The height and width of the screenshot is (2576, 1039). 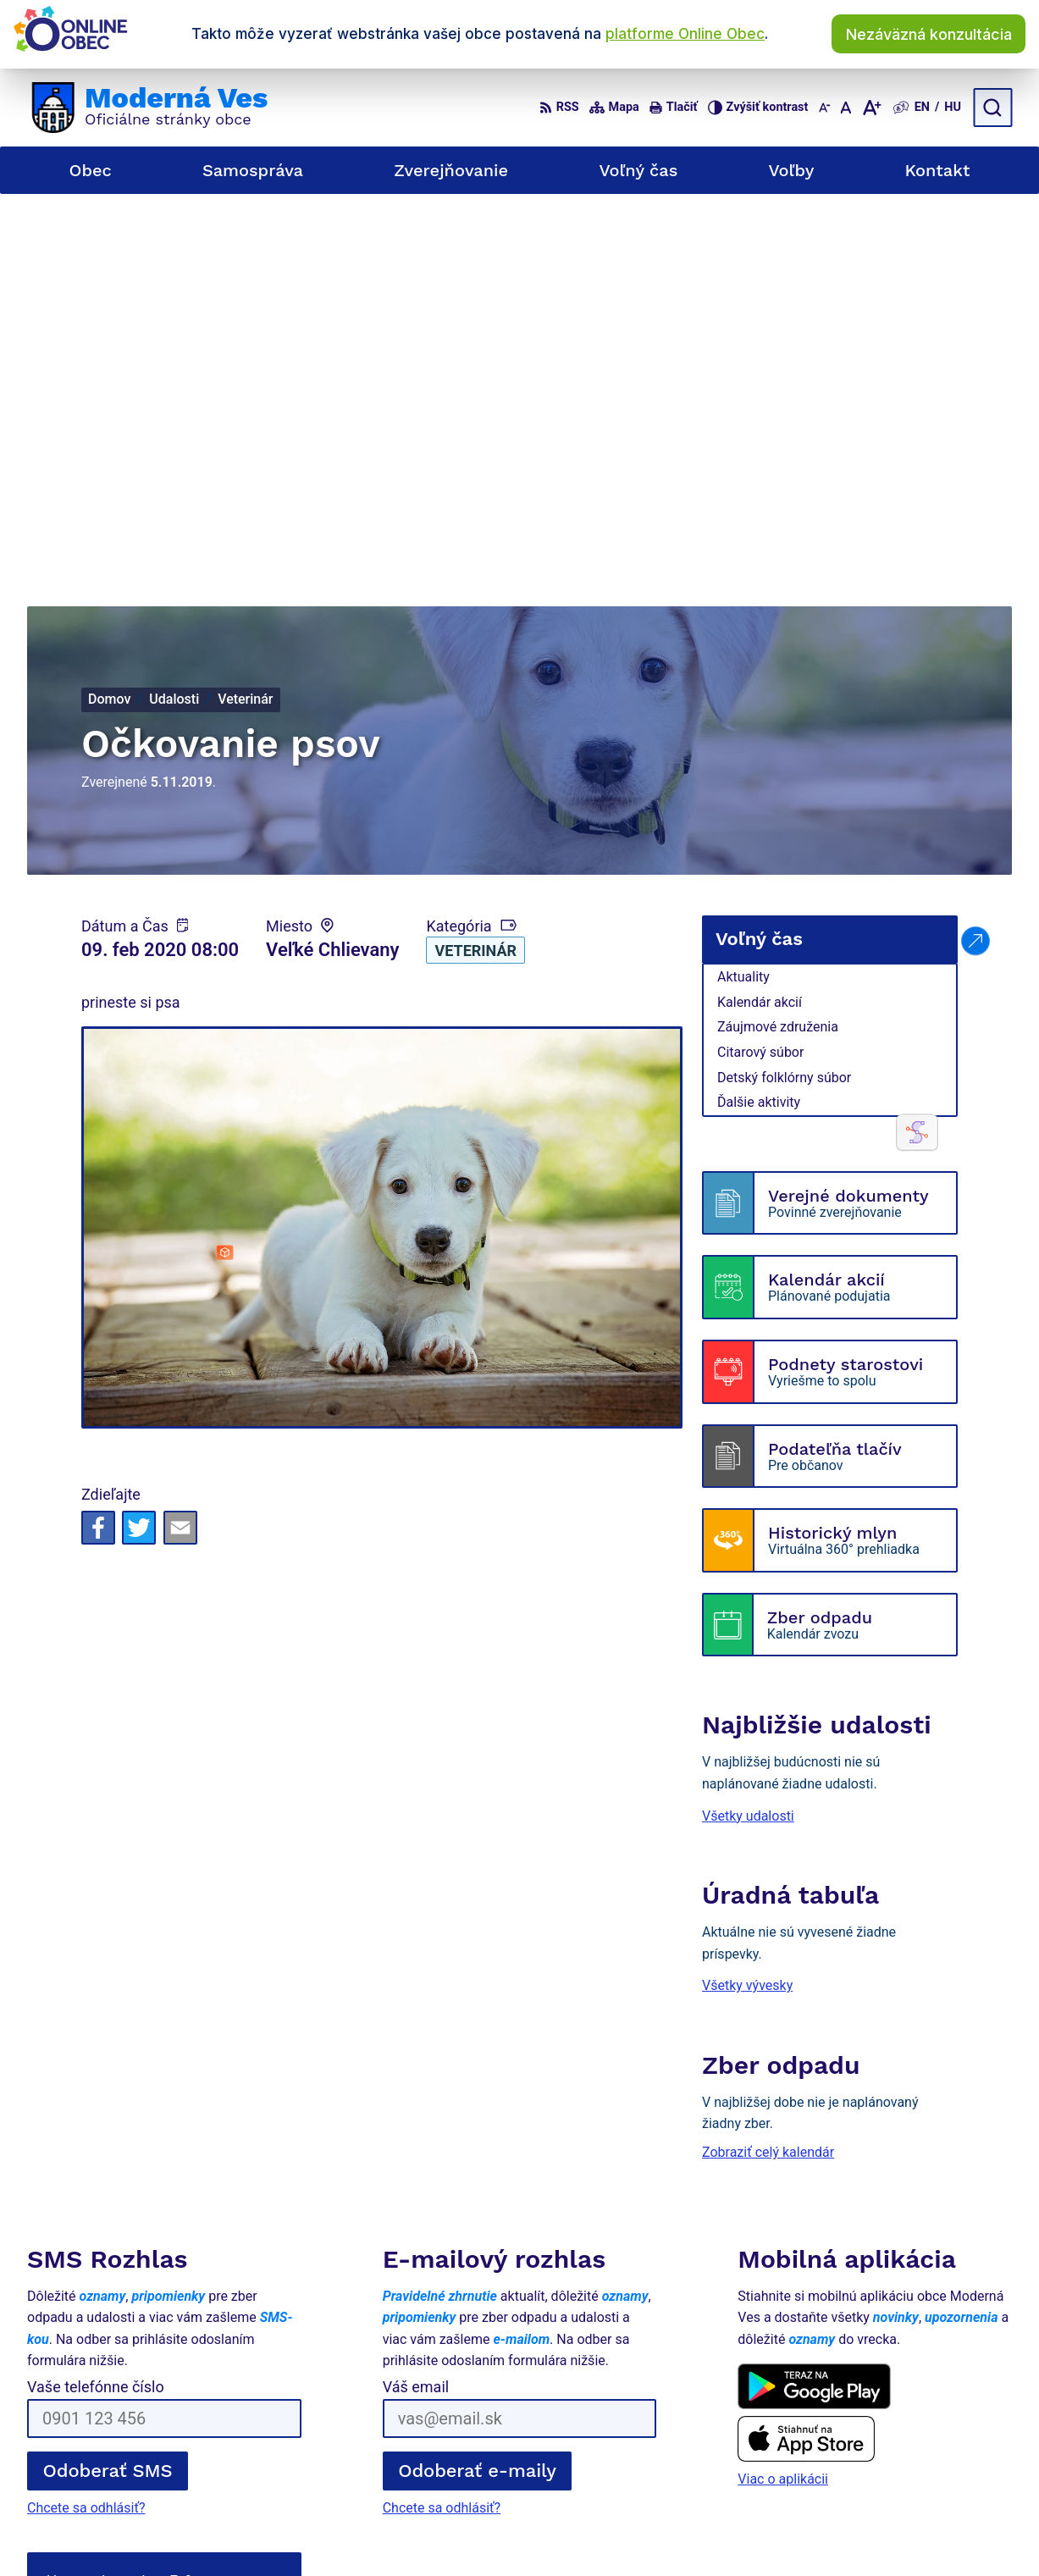 What do you see at coordinates (224, 1252) in the screenshot?
I see `open a 3D model file` at bounding box center [224, 1252].